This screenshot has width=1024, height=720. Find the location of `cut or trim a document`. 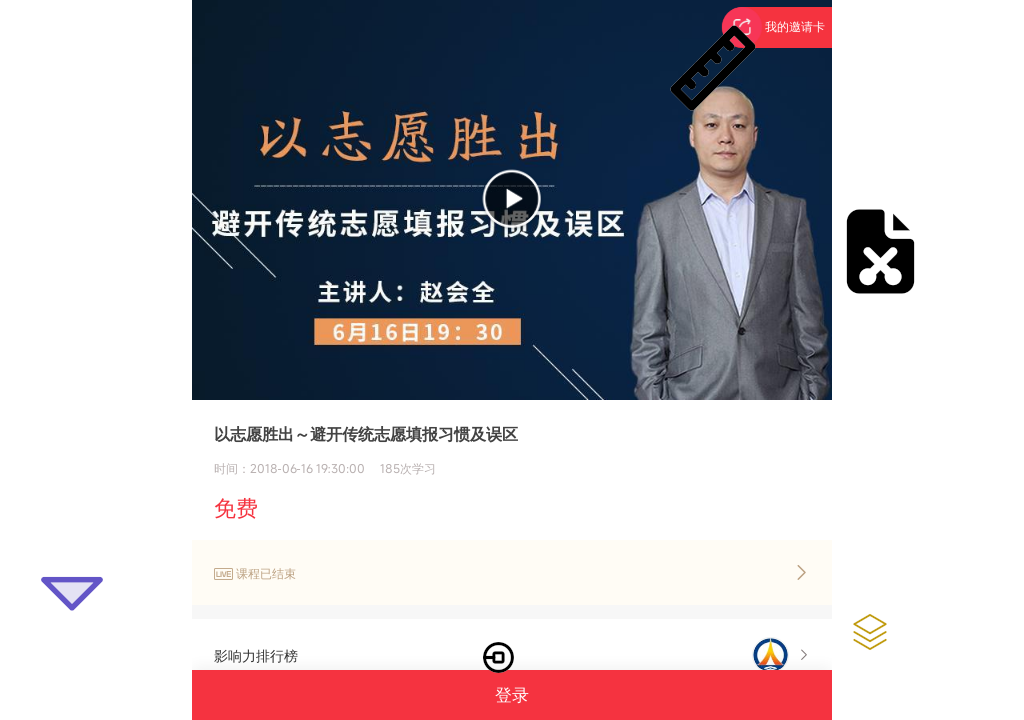

cut or trim a document is located at coordinates (880, 251).